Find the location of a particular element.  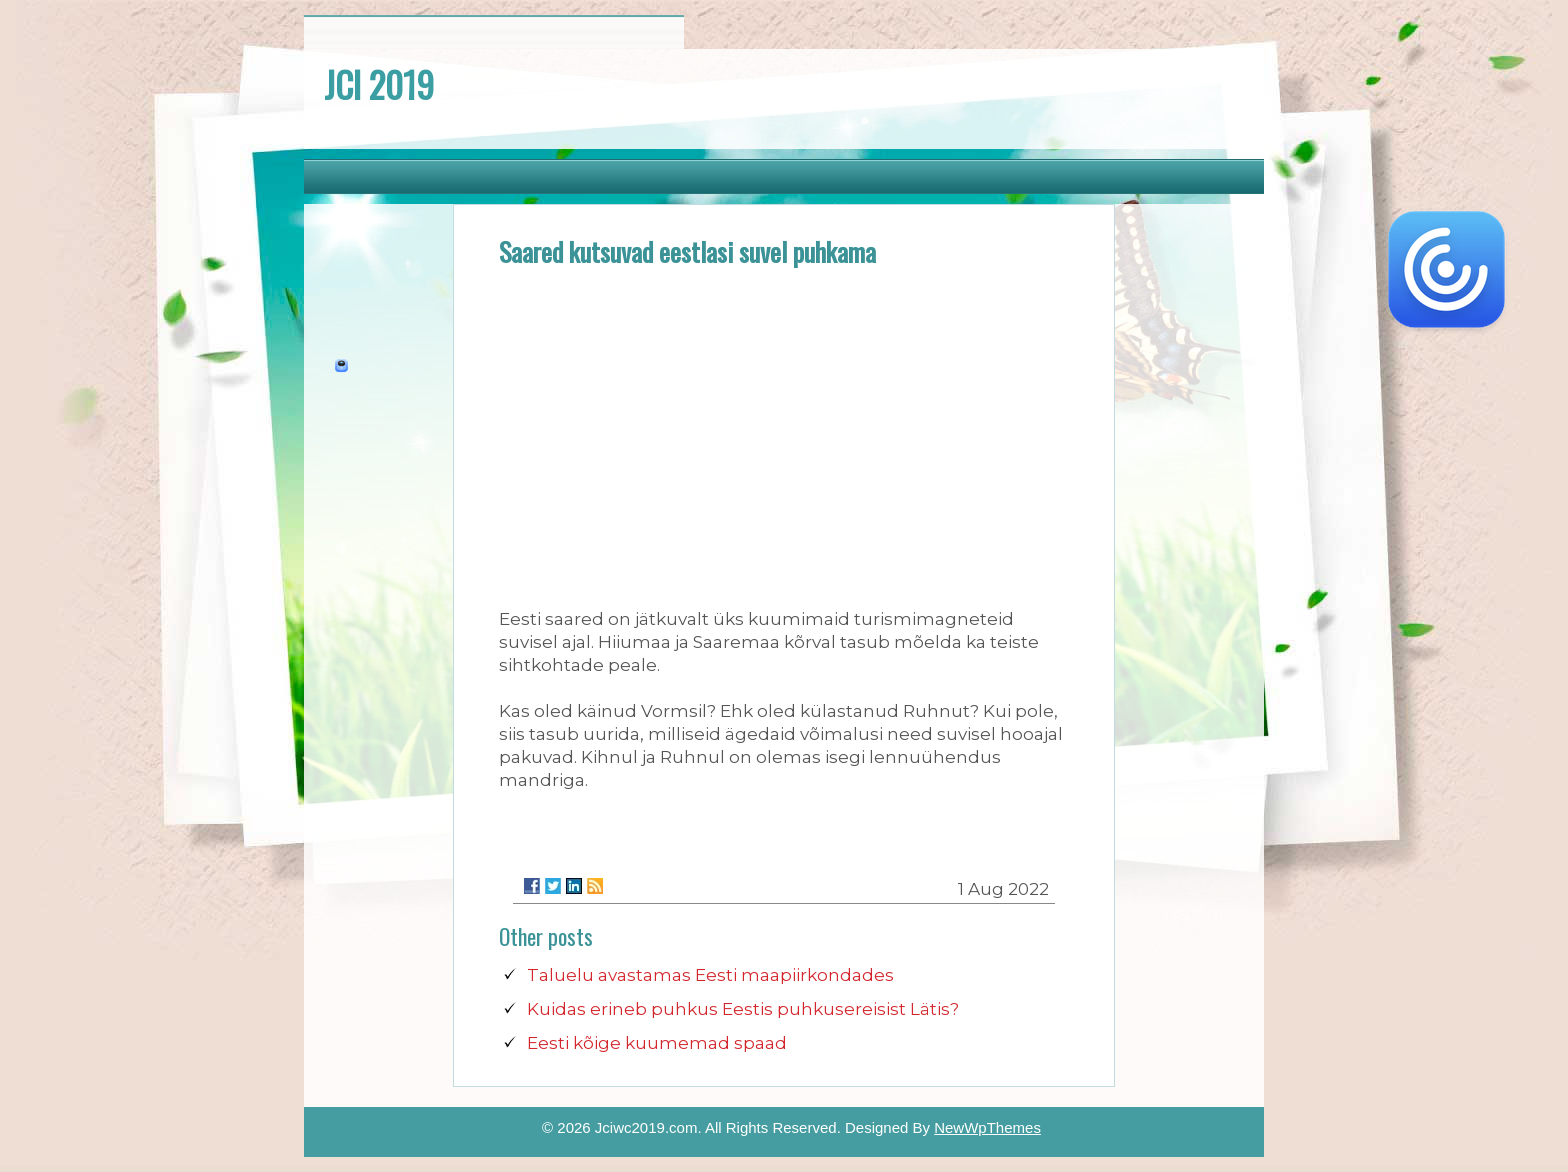

open preview app to view images and PDFs is located at coordinates (341, 365).